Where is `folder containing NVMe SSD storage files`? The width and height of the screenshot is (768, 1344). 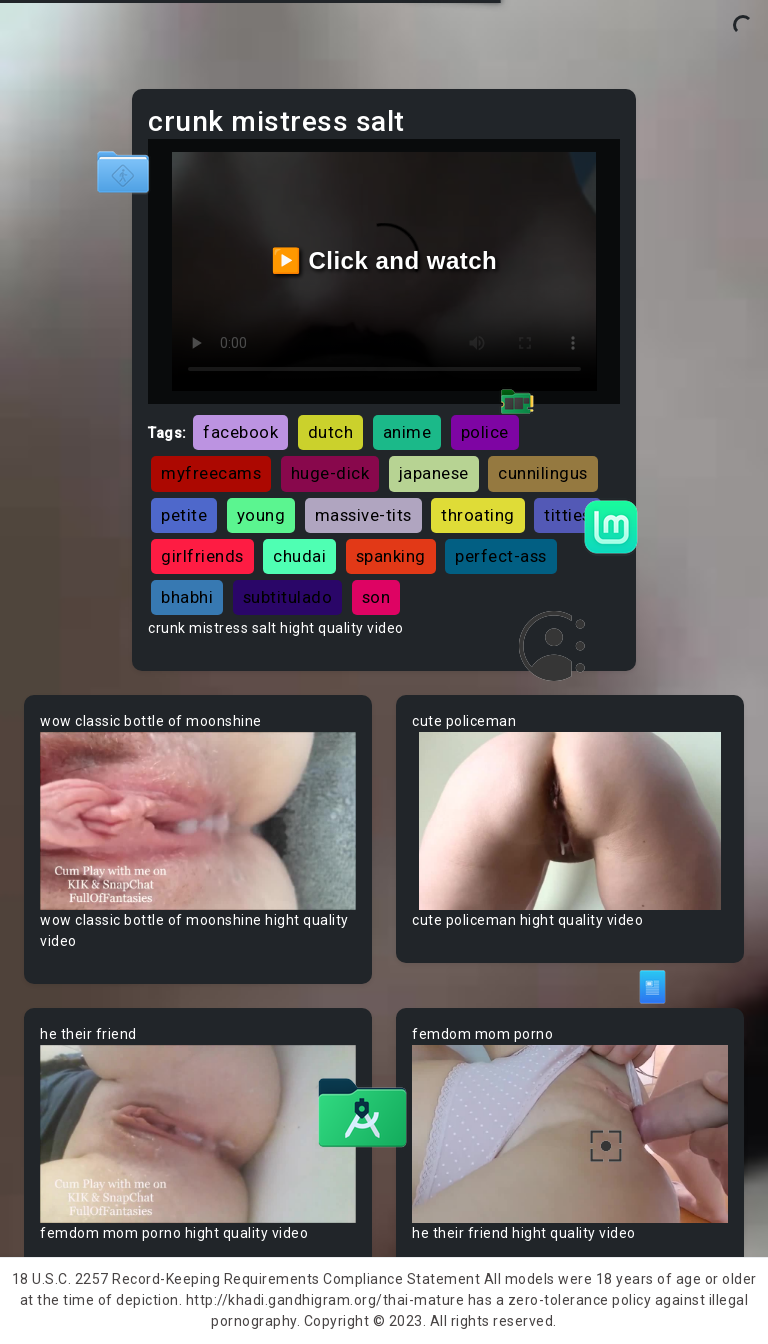
folder containing NVMe SSD storage files is located at coordinates (516, 402).